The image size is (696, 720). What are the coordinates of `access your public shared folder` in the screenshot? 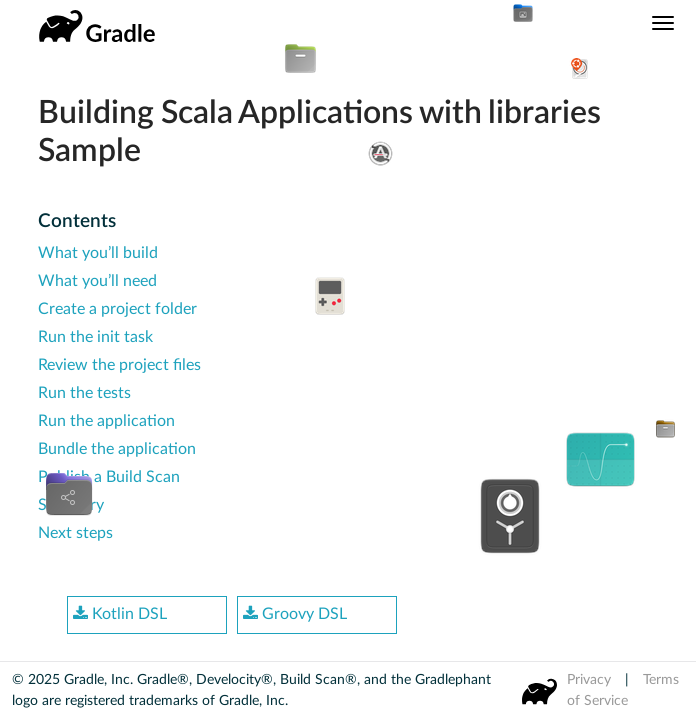 It's located at (69, 494).